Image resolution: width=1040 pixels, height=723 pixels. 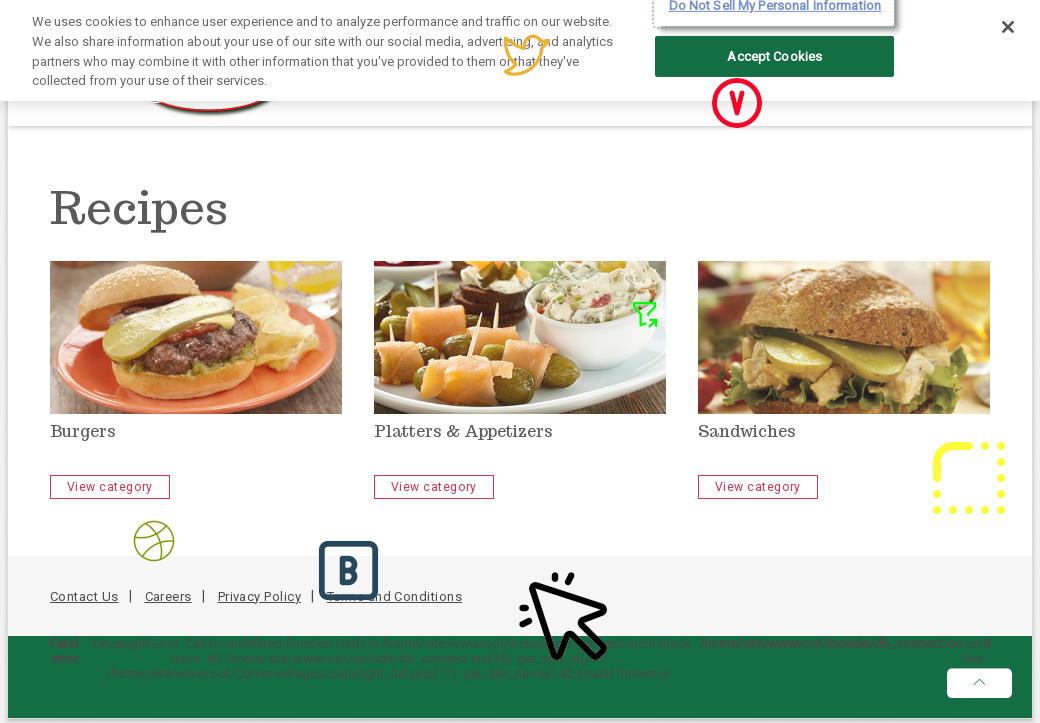 I want to click on share current filter settings, so click(x=644, y=313).